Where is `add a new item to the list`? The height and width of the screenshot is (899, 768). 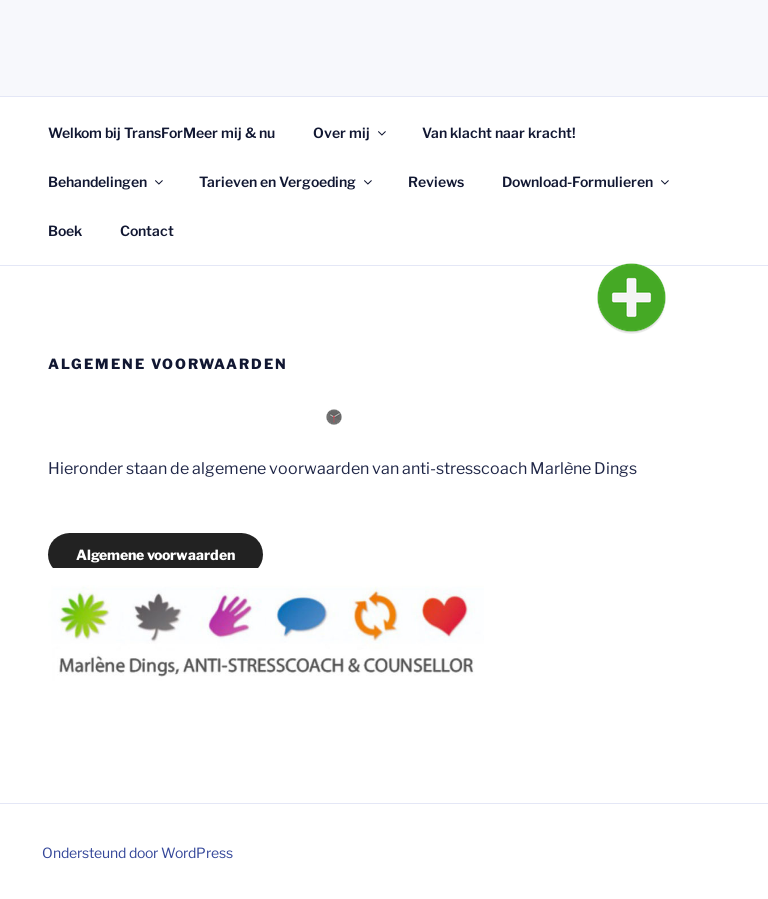
add a new item to the list is located at coordinates (631, 298).